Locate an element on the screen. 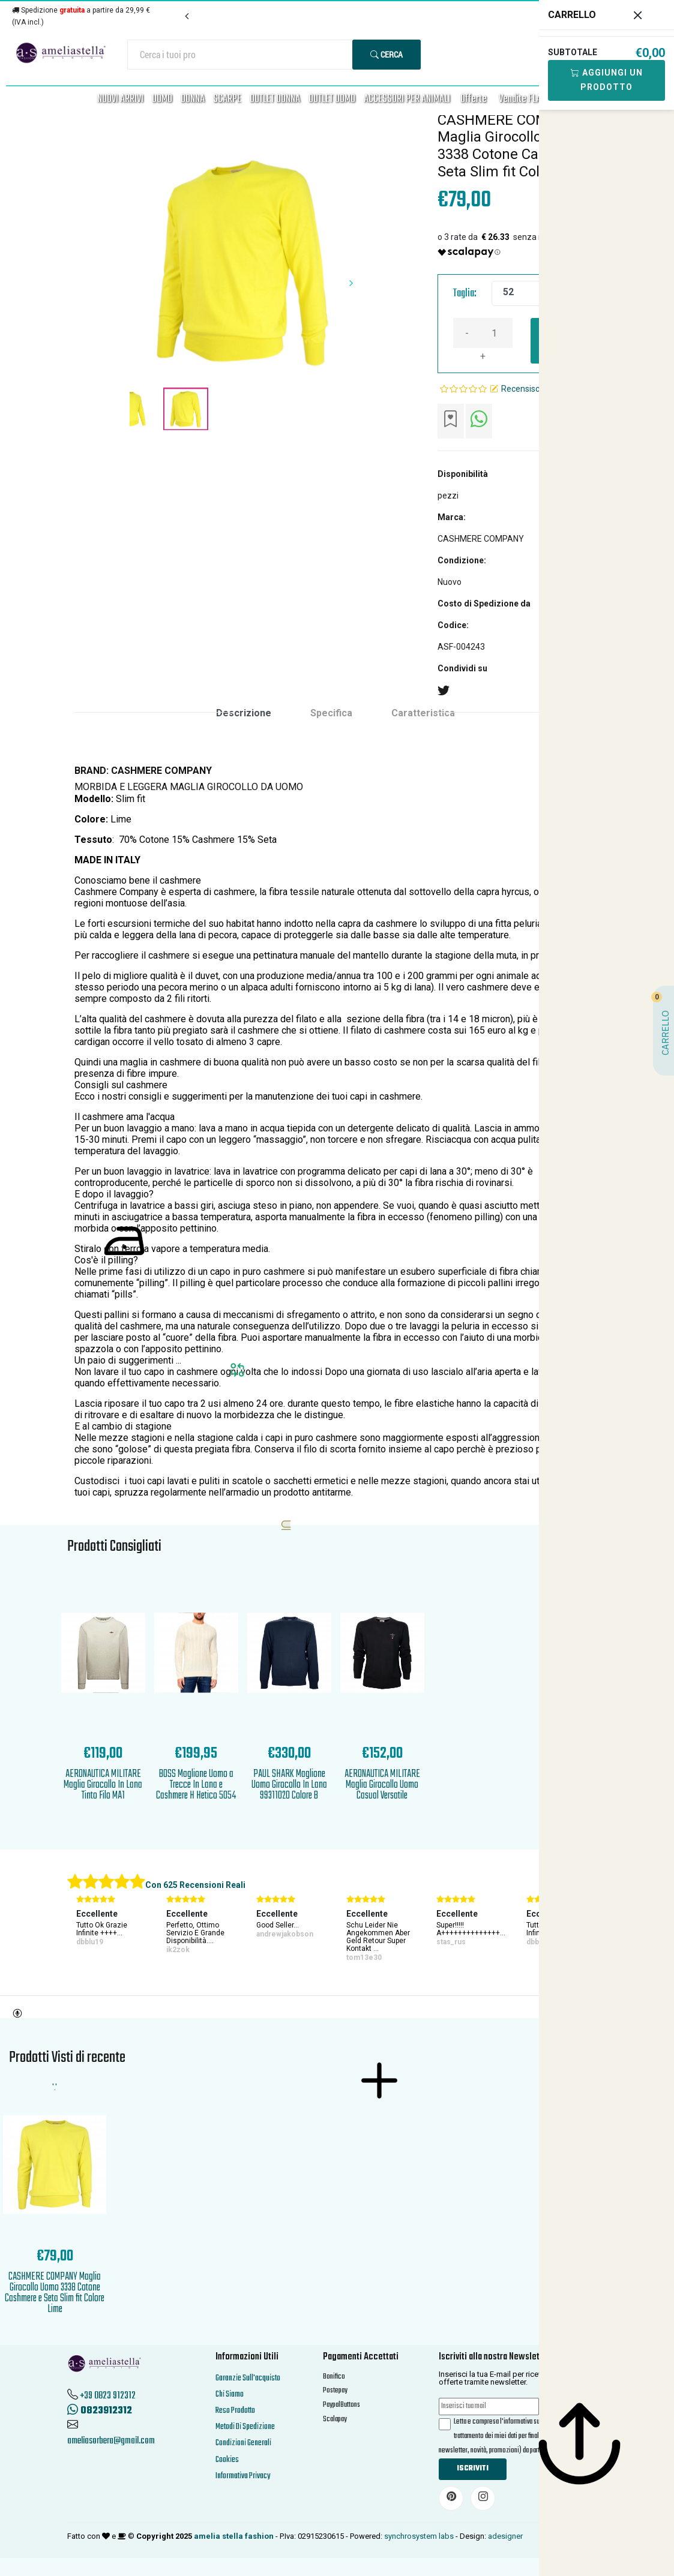 This screenshot has width=674, height=2576. add a new item is located at coordinates (379, 2080).